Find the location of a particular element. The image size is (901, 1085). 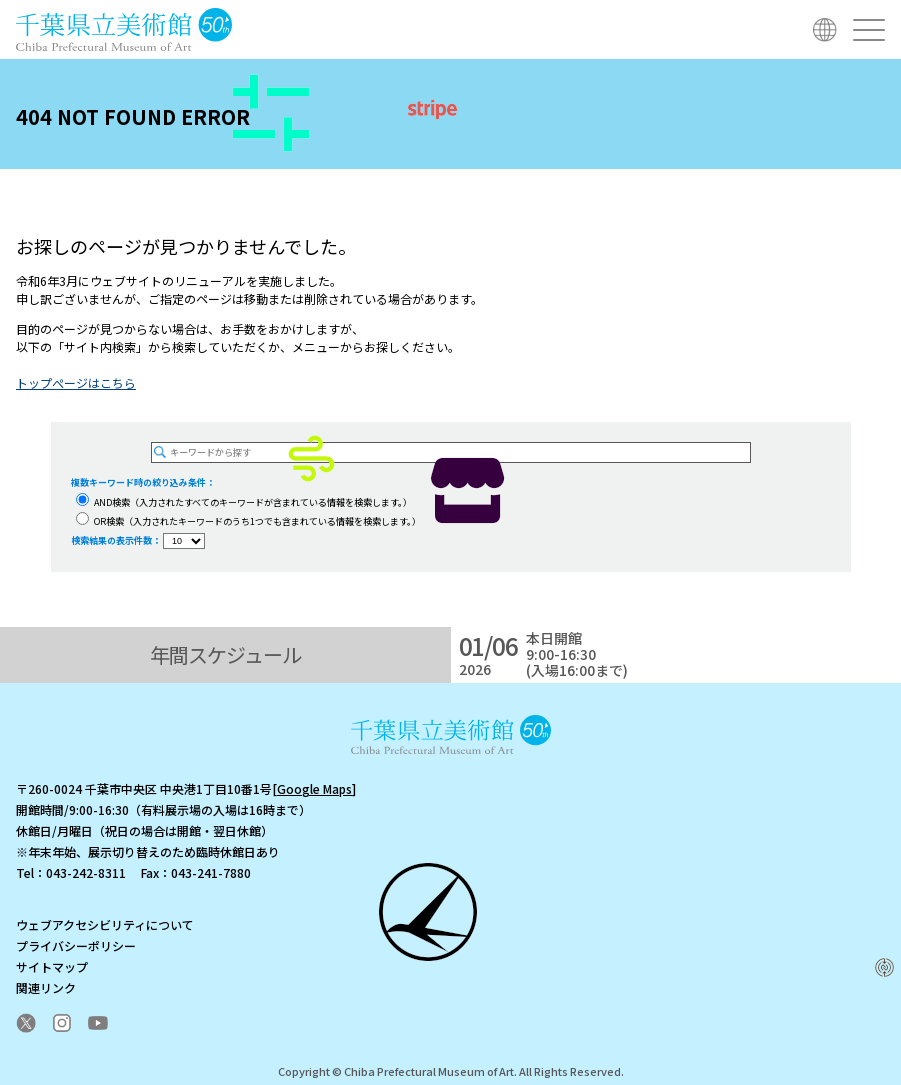

indicates windy weather conditions is located at coordinates (311, 458).